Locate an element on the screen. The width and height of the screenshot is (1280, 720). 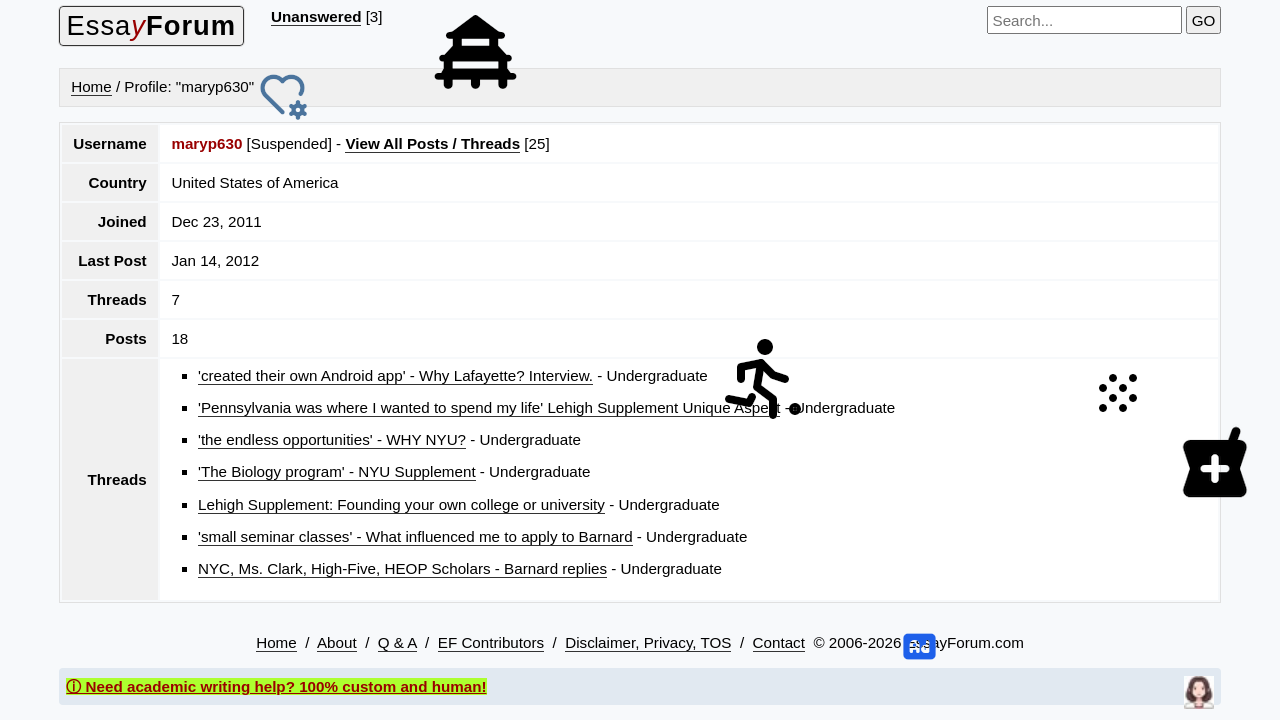
find nearby pharmacies is located at coordinates (1215, 465).